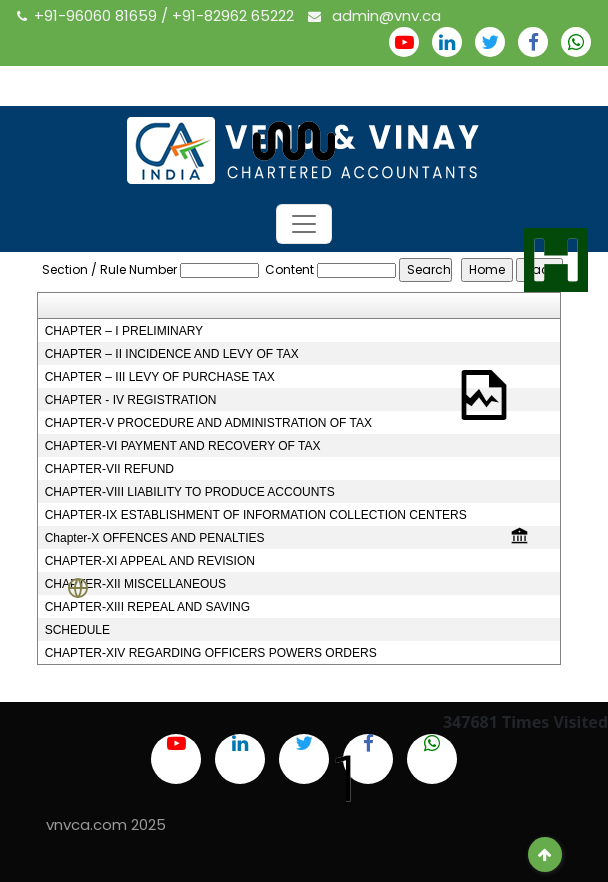 This screenshot has width=608, height=882. What do you see at coordinates (78, 588) in the screenshot?
I see `switch to global or international settings` at bounding box center [78, 588].